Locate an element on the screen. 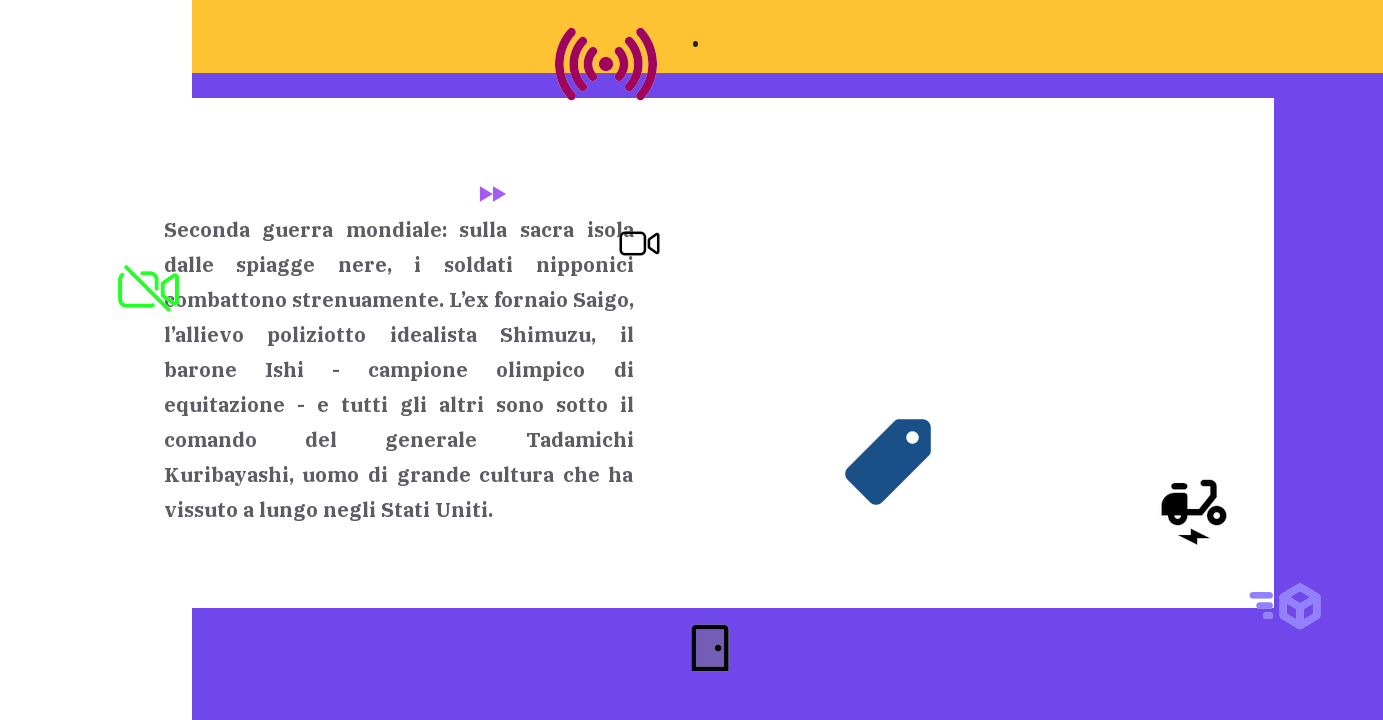 This screenshot has height=720, width=1383. view or apply a discount code is located at coordinates (888, 462).